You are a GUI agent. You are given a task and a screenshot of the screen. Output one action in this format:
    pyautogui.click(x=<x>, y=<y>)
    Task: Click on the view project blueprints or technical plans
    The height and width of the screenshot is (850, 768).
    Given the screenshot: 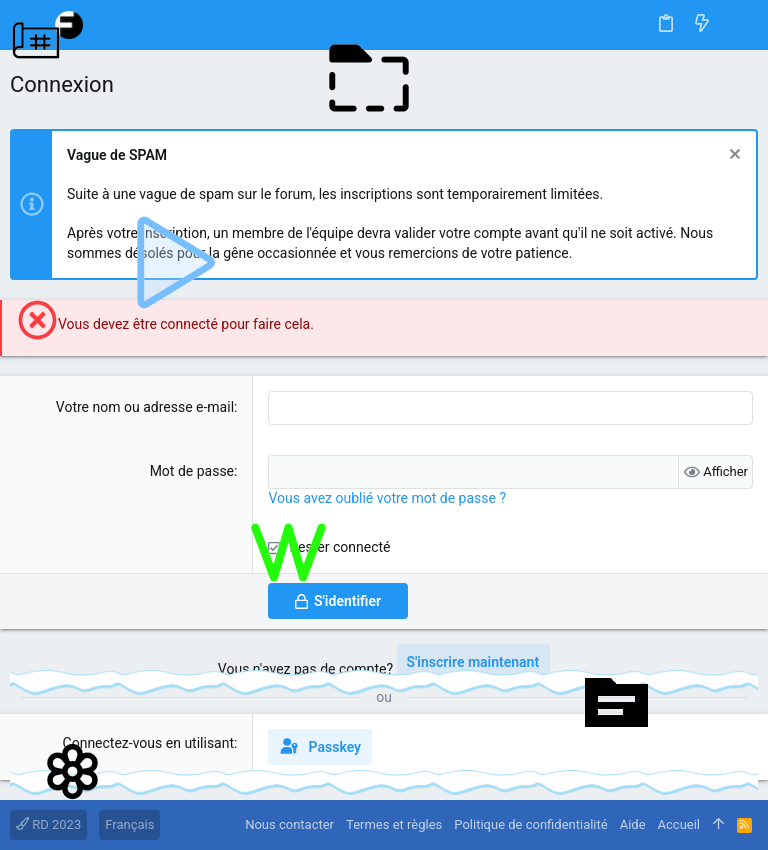 What is the action you would take?
    pyautogui.click(x=36, y=42)
    